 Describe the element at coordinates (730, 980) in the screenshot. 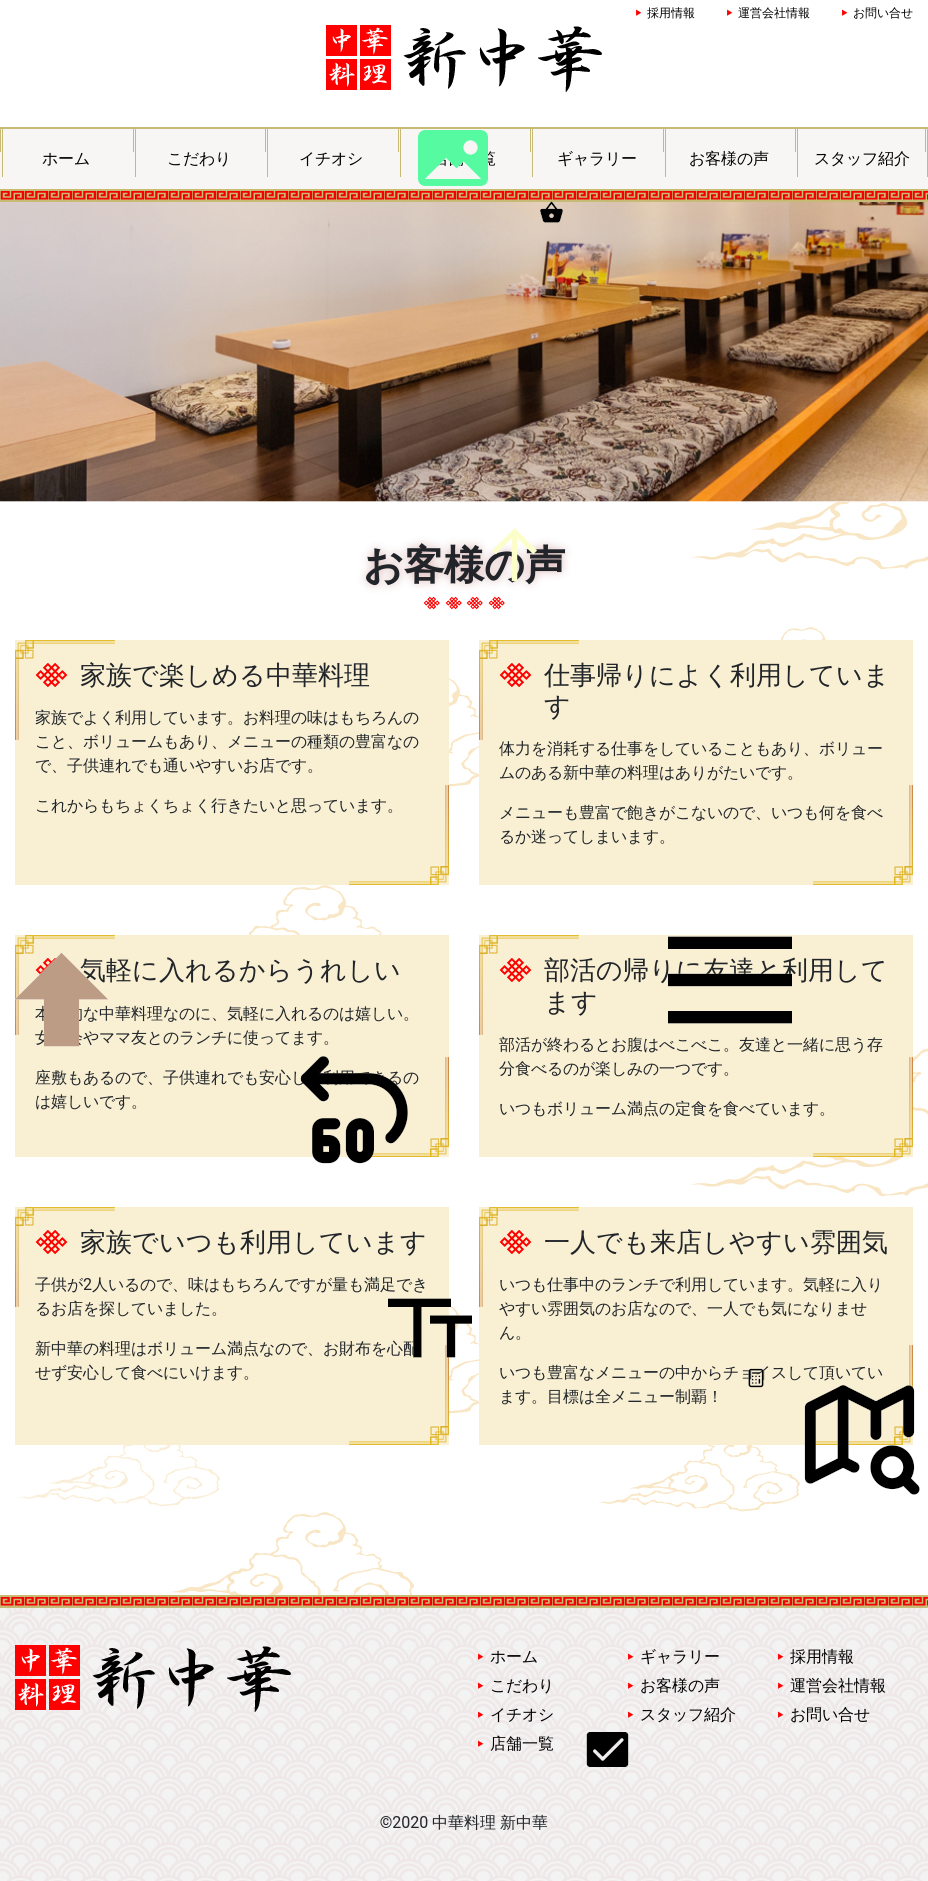

I see `open navigation menu` at that location.